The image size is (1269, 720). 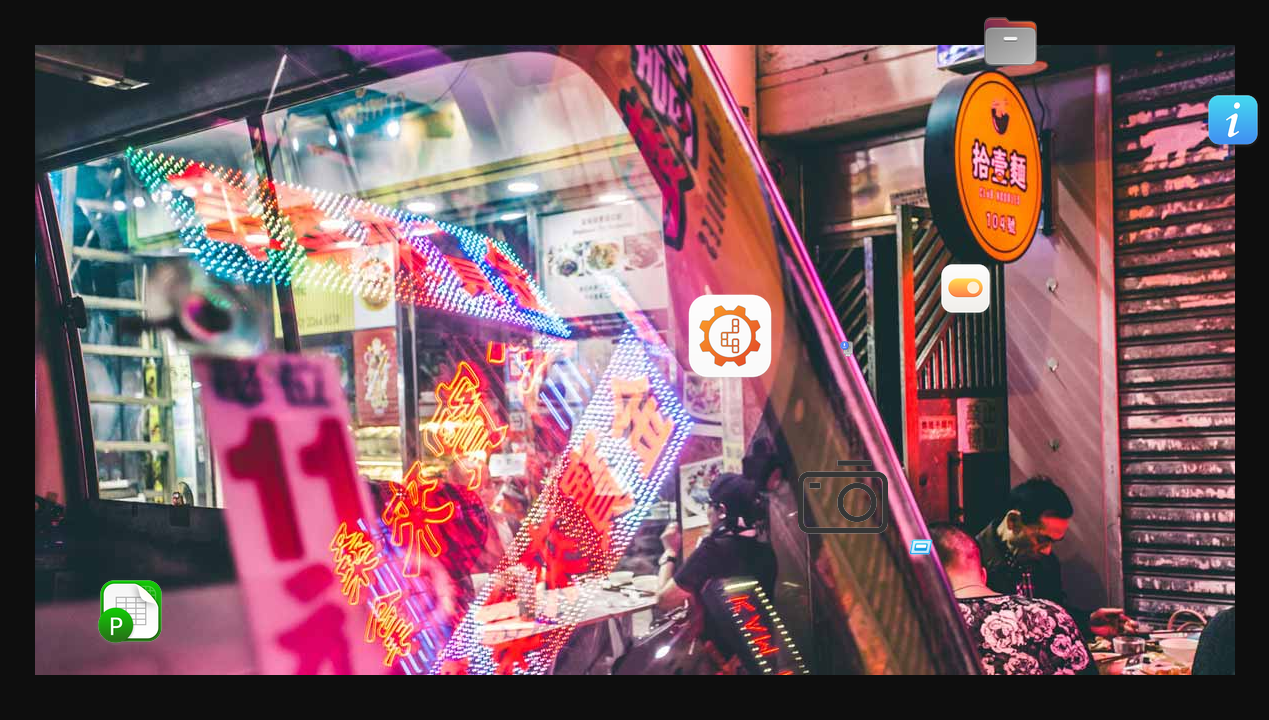 What do you see at coordinates (921, 547) in the screenshot?
I see `launch or run an application` at bounding box center [921, 547].